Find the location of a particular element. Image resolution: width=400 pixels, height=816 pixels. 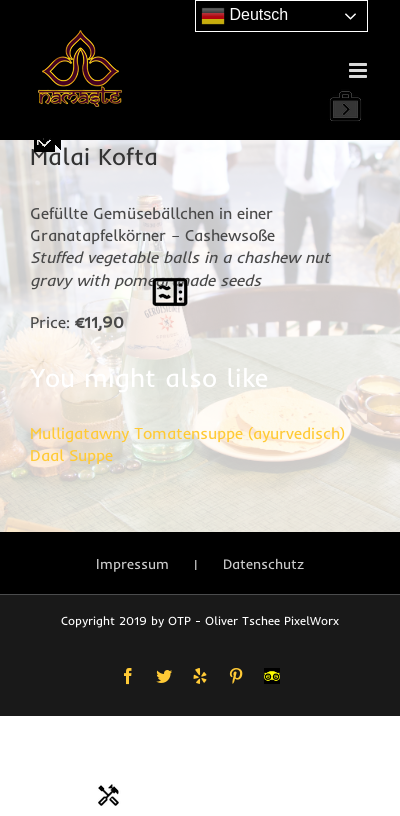

access microwave controls or settings is located at coordinates (170, 292).